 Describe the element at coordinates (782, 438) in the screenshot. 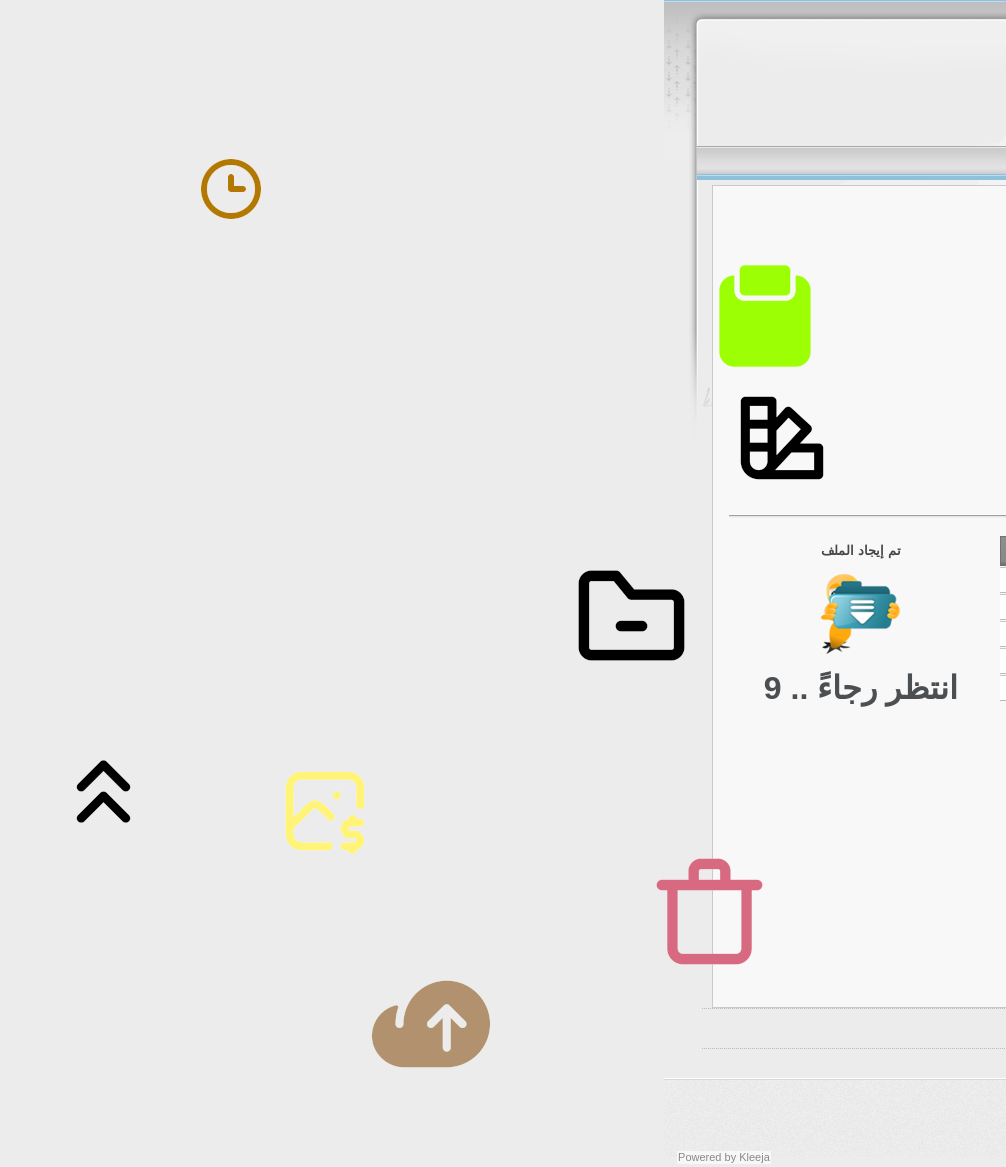

I see `access color palette or theme settings` at that location.